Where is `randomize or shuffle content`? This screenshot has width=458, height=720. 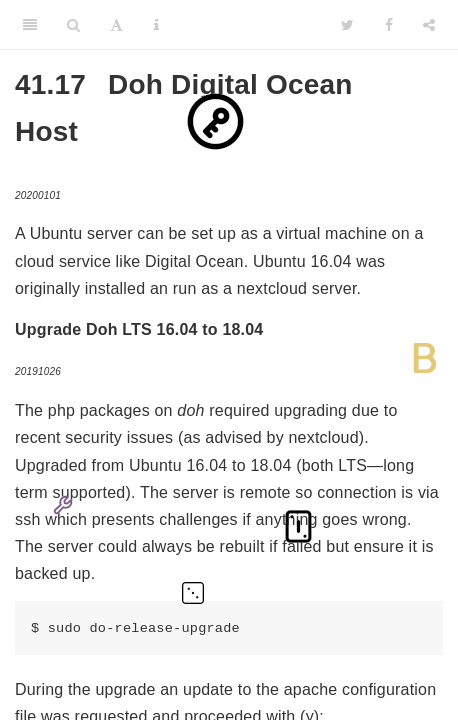 randomize or shuffle content is located at coordinates (193, 593).